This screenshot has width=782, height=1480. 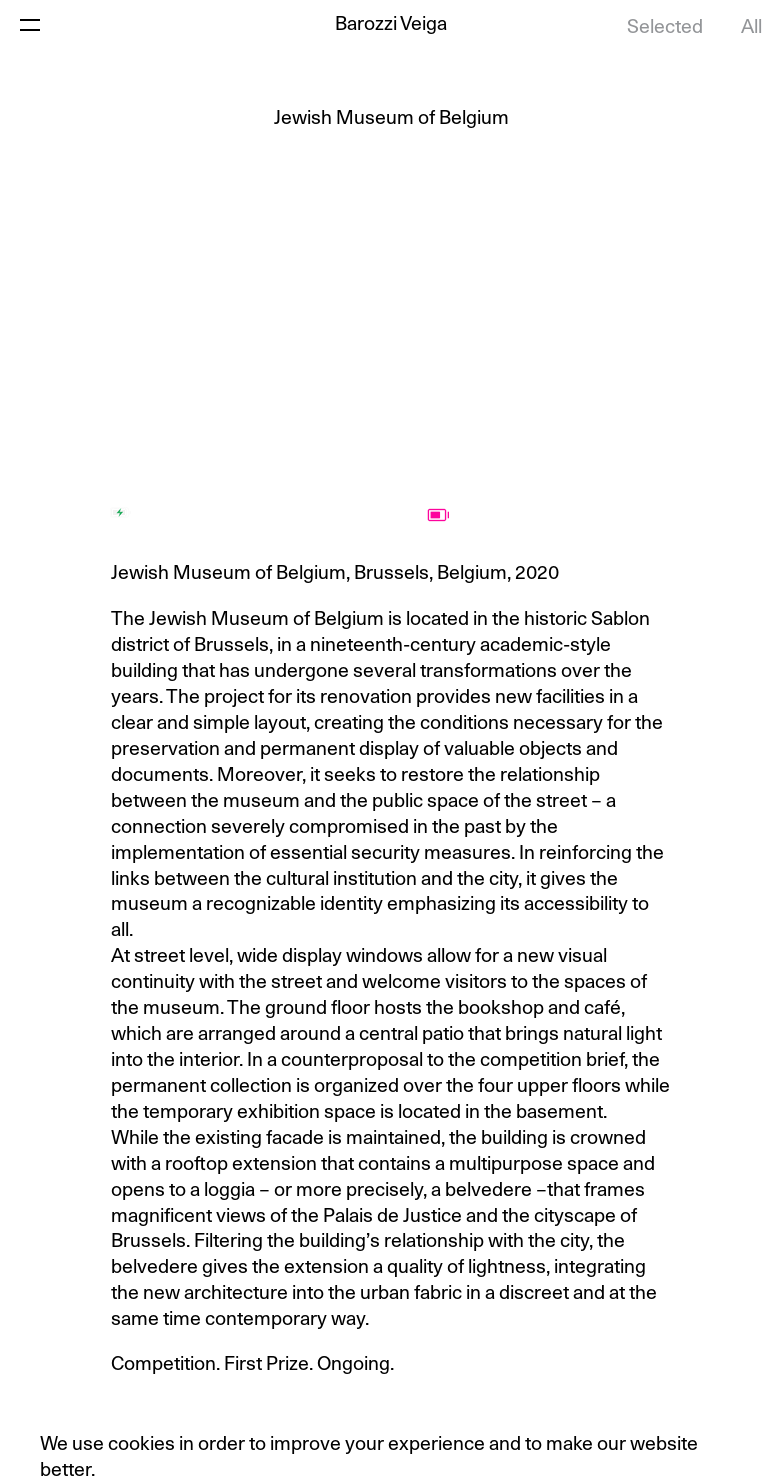 What do you see at coordinates (438, 515) in the screenshot?
I see `indicates battery is at high charge level` at bounding box center [438, 515].